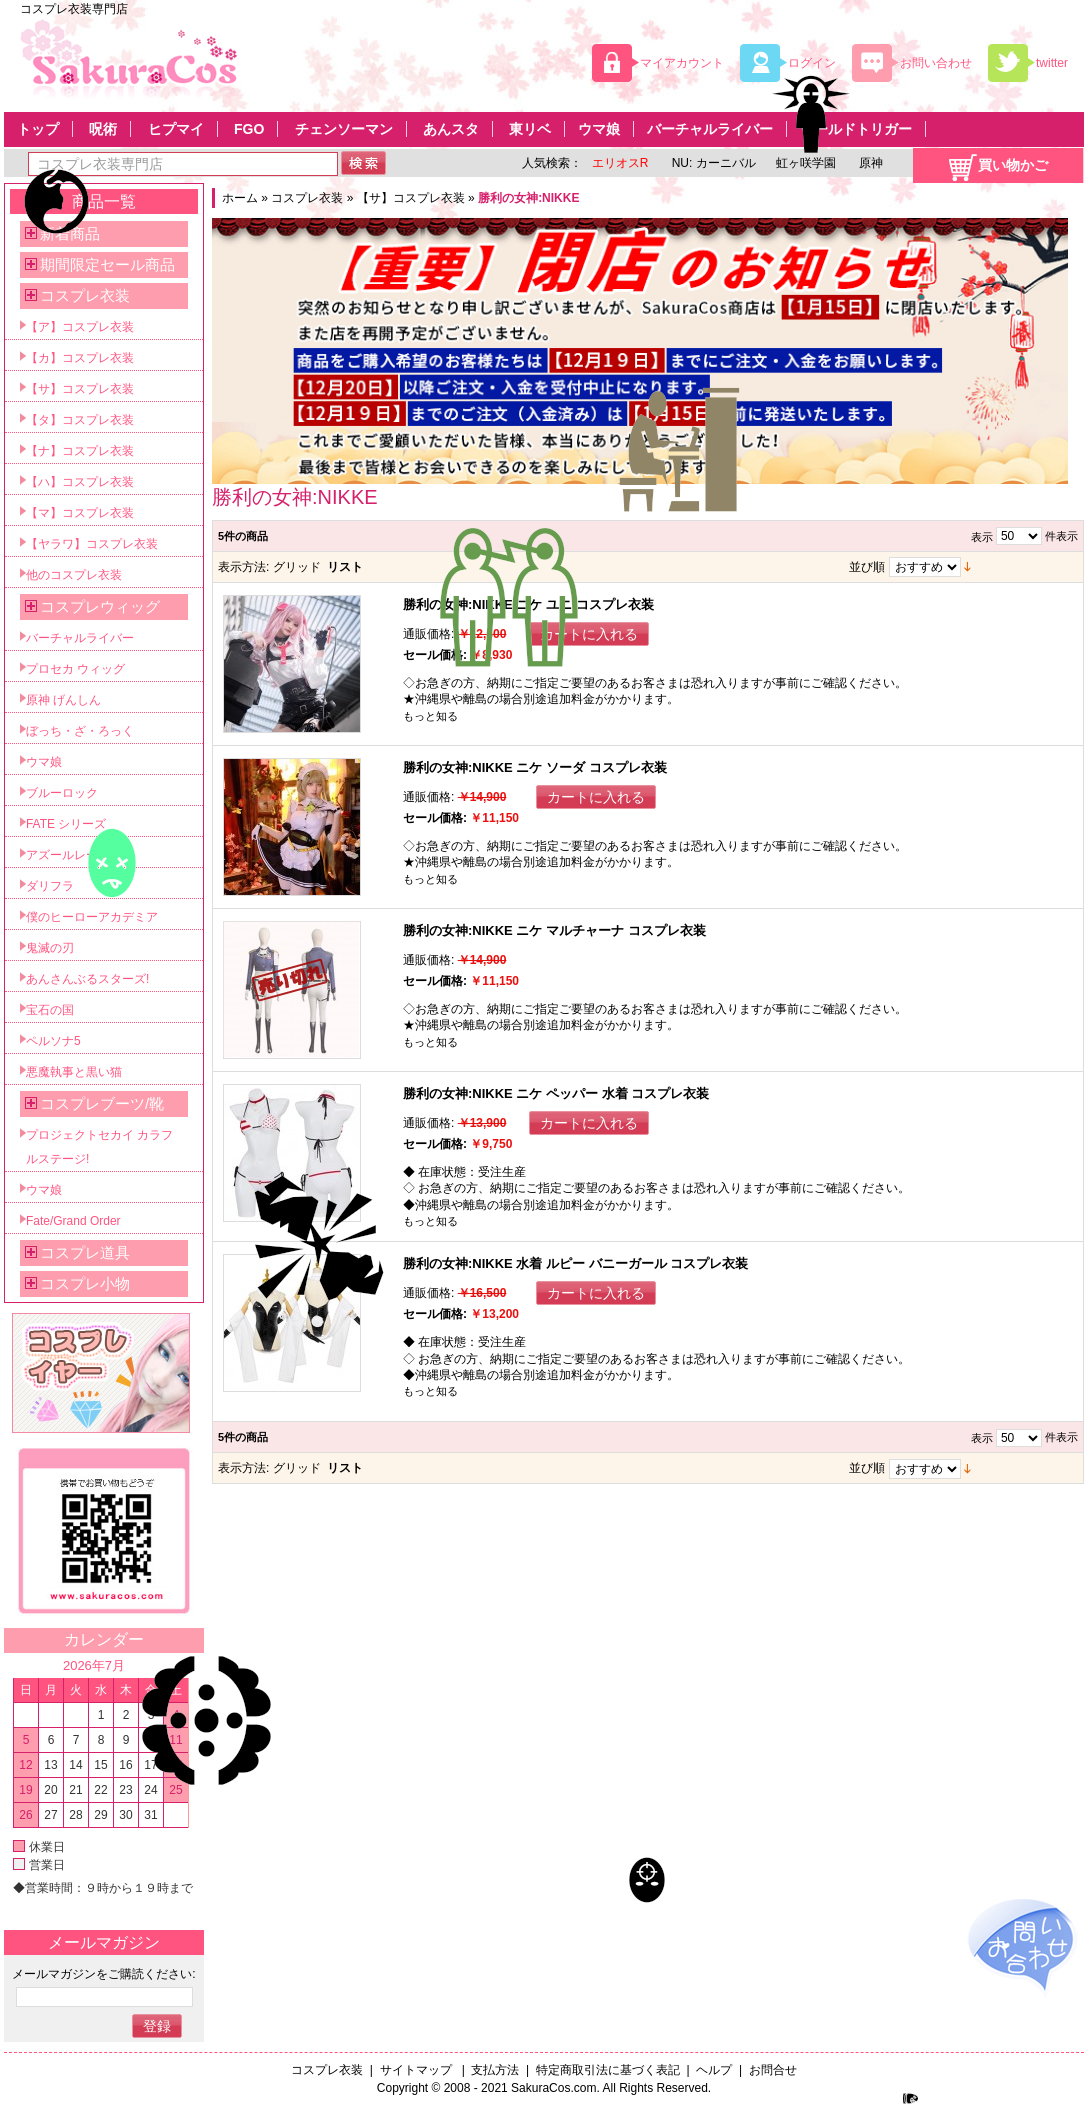  What do you see at coordinates (509, 597) in the screenshot?
I see `indicates mind-link or telepathic communication feature` at bounding box center [509, 597].